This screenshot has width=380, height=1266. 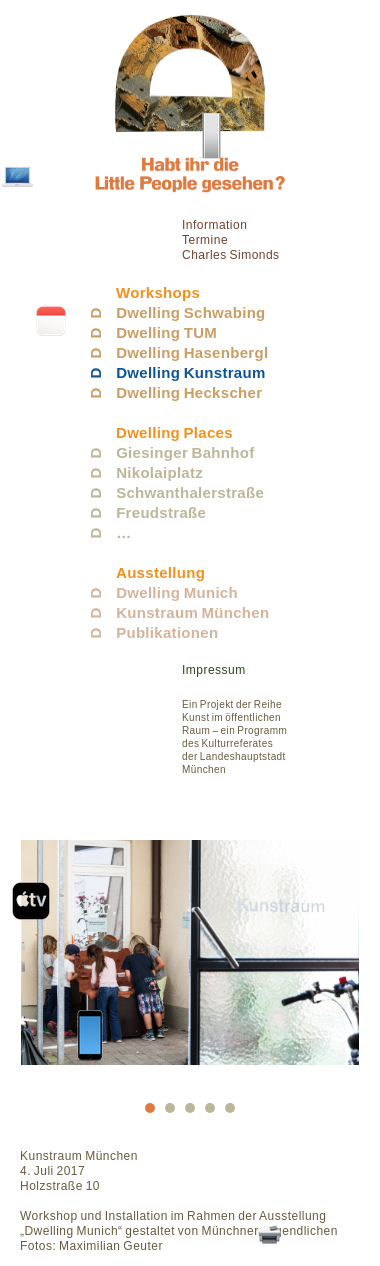 What do you see at coordinates (51, 321) in the screenshot?
I see `empty calendar placeholder icon` at bounding box center [51, 321].